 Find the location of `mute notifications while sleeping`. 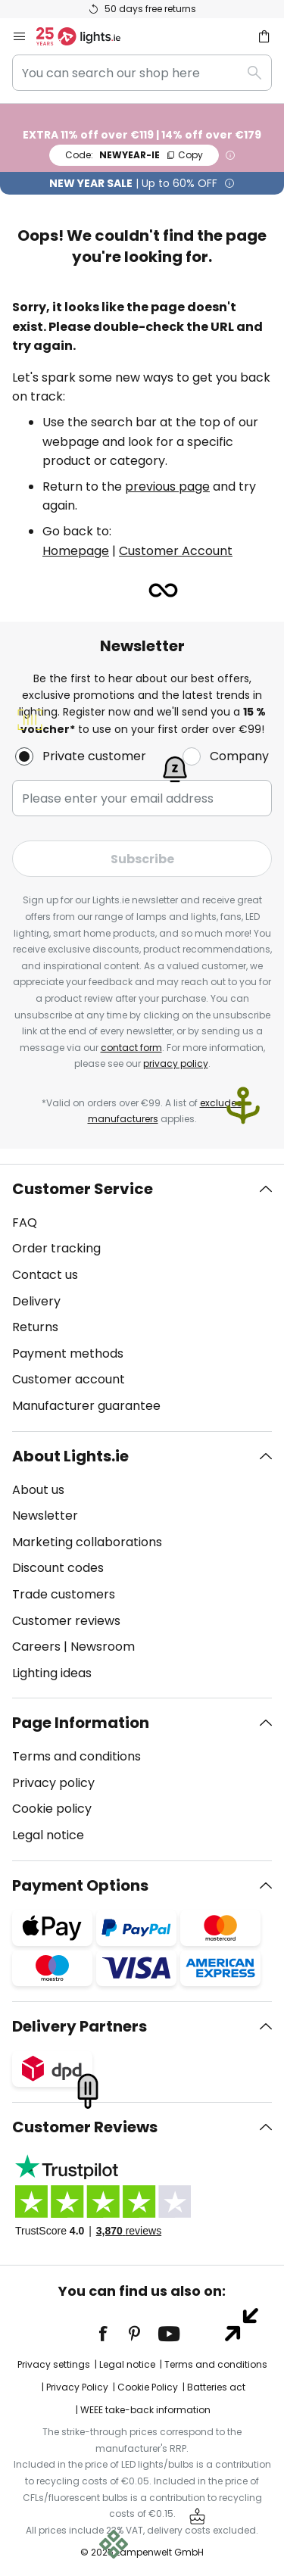

mute notifications while sleeping is located at coordinates (175, 769).